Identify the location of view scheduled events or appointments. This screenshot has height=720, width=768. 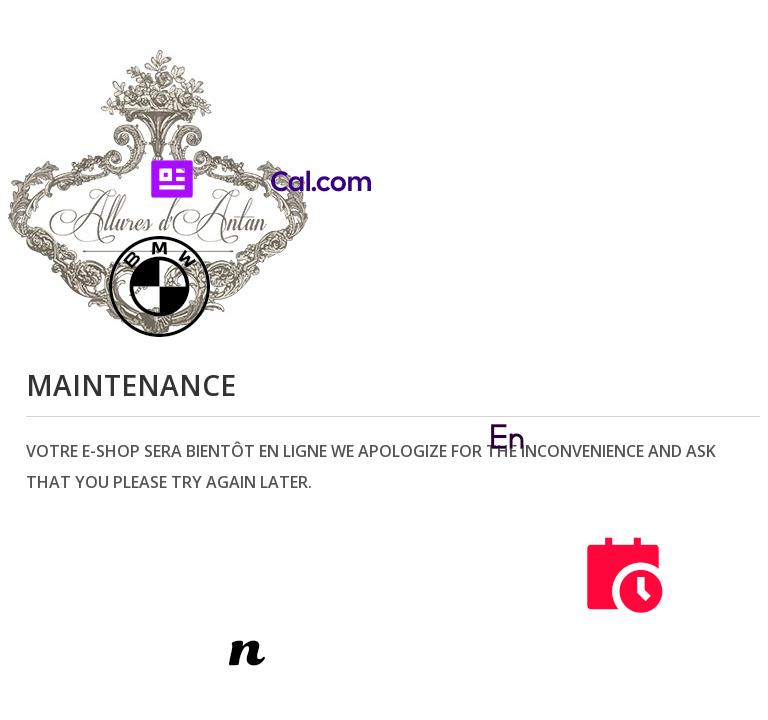
(623, 577).